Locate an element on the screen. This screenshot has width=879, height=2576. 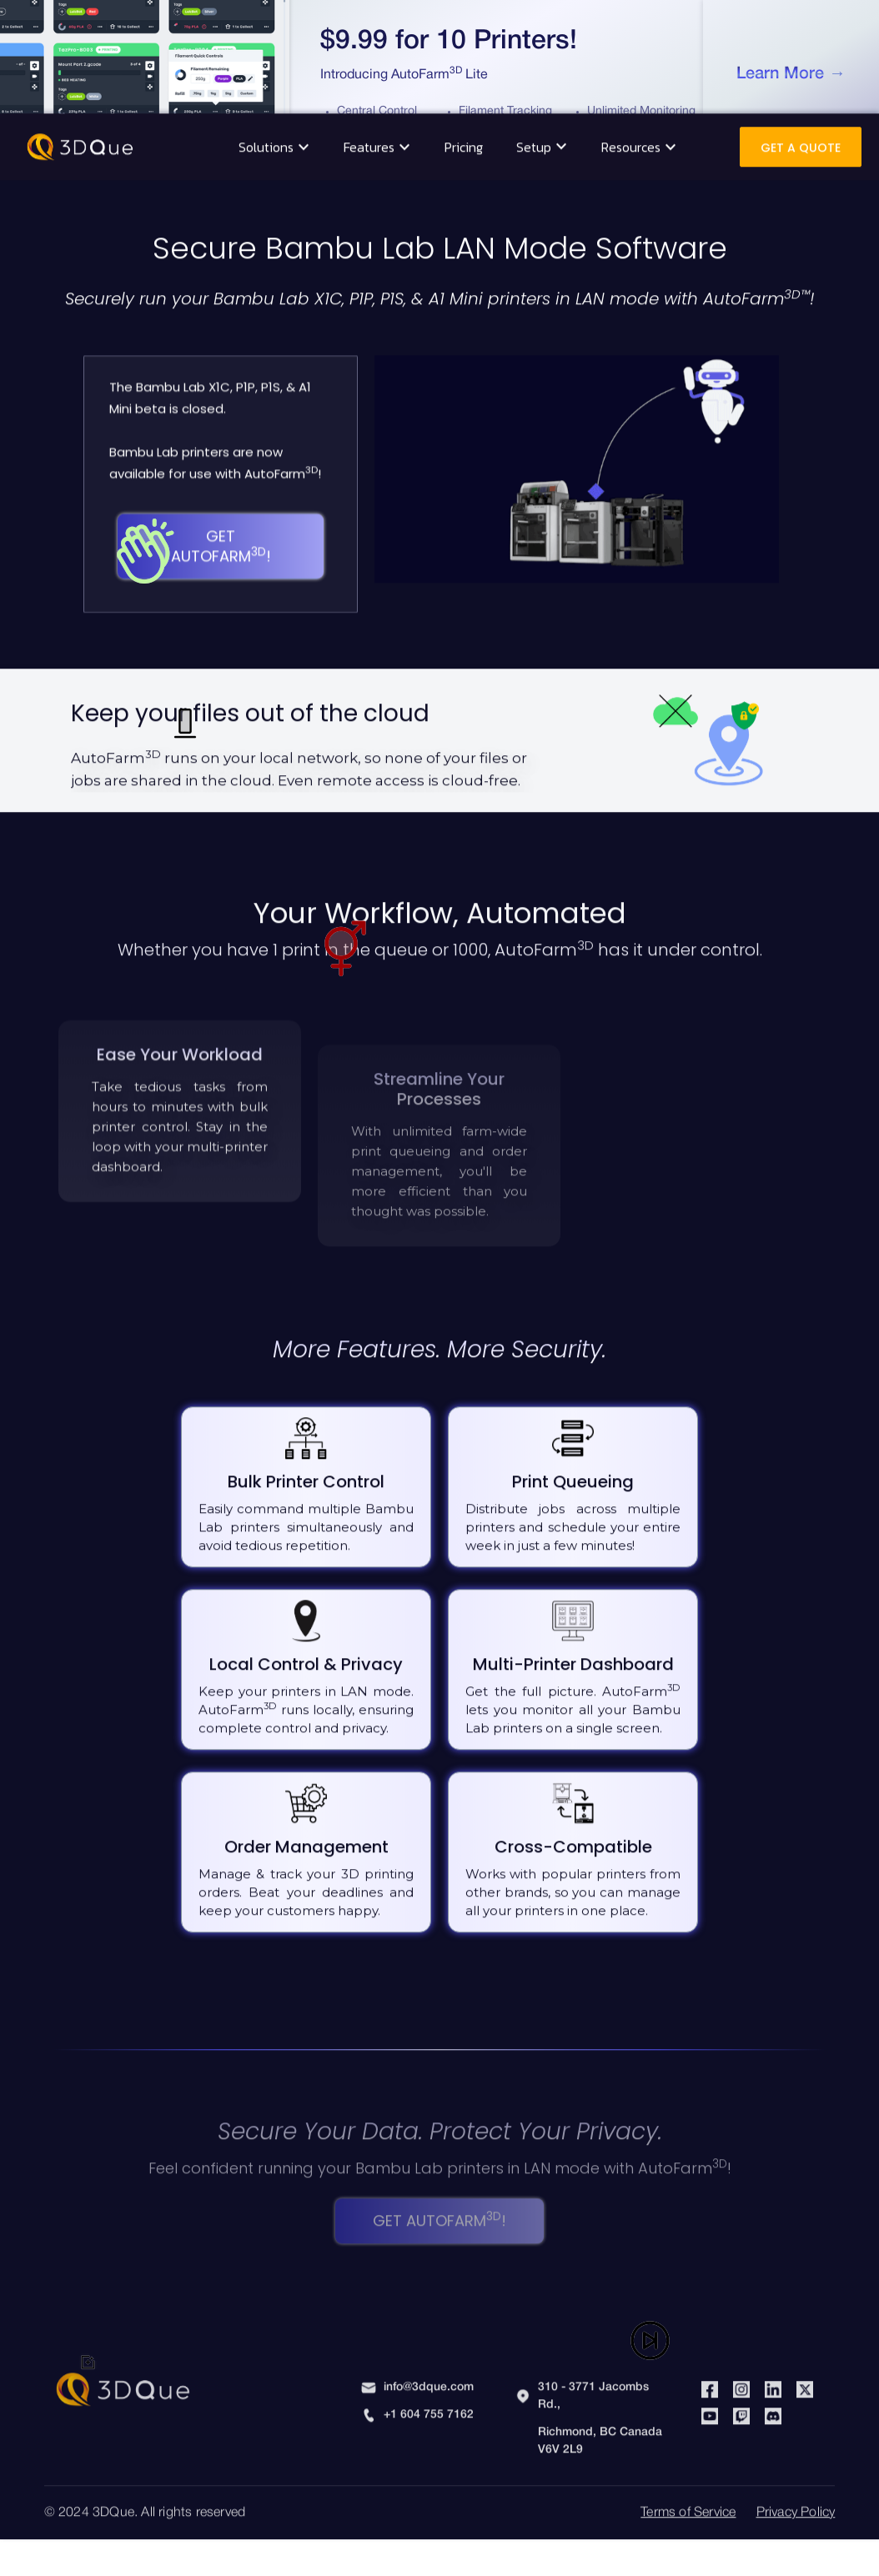
give applause or show appreciation is located at coordinates (144, 551).